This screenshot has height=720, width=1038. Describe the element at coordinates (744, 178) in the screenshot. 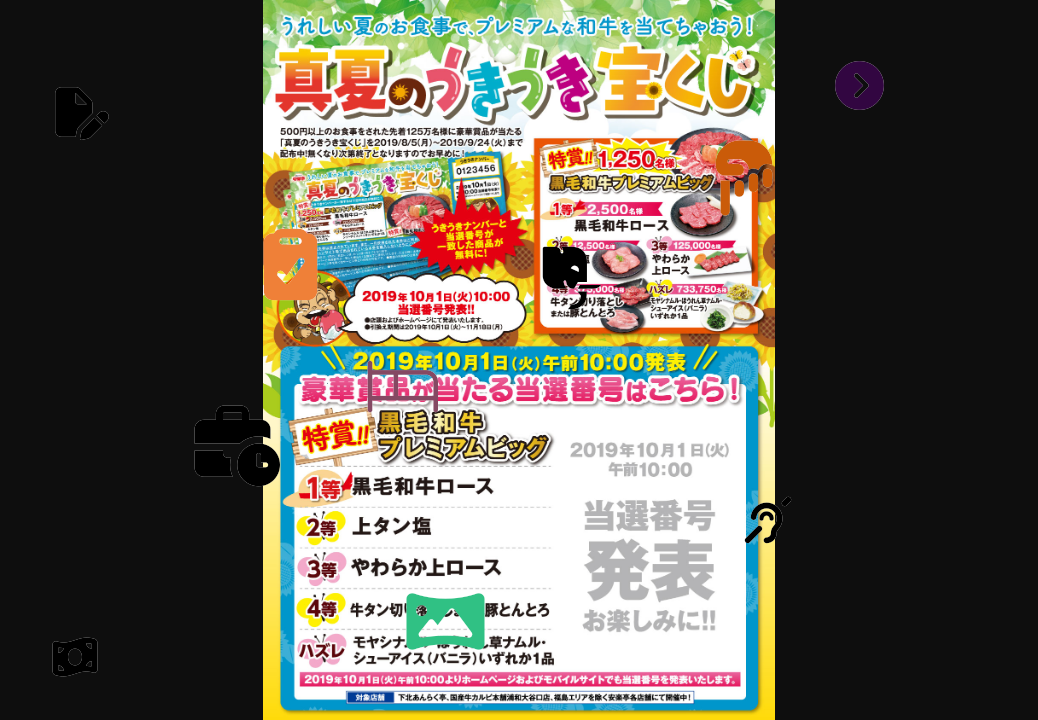

I see `scroll down or view content below` at that location.